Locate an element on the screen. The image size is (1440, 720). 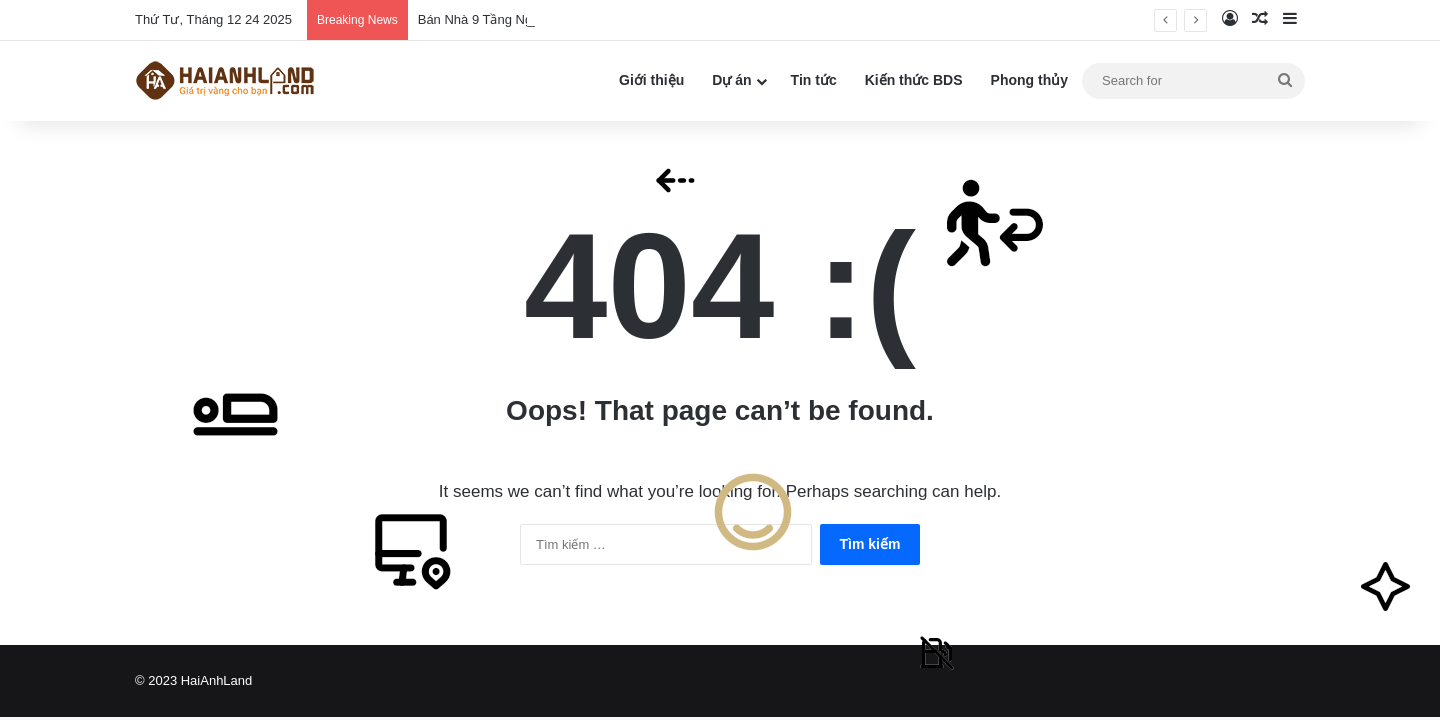
view device location on map is located at coordinates (411, 550).